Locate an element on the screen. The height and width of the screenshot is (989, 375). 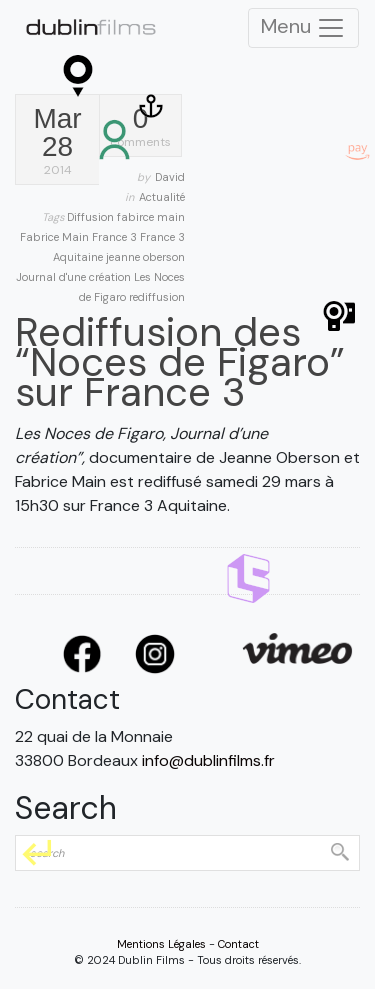
access DV camcorder or digital video settings is located at coordinates (340, 316).